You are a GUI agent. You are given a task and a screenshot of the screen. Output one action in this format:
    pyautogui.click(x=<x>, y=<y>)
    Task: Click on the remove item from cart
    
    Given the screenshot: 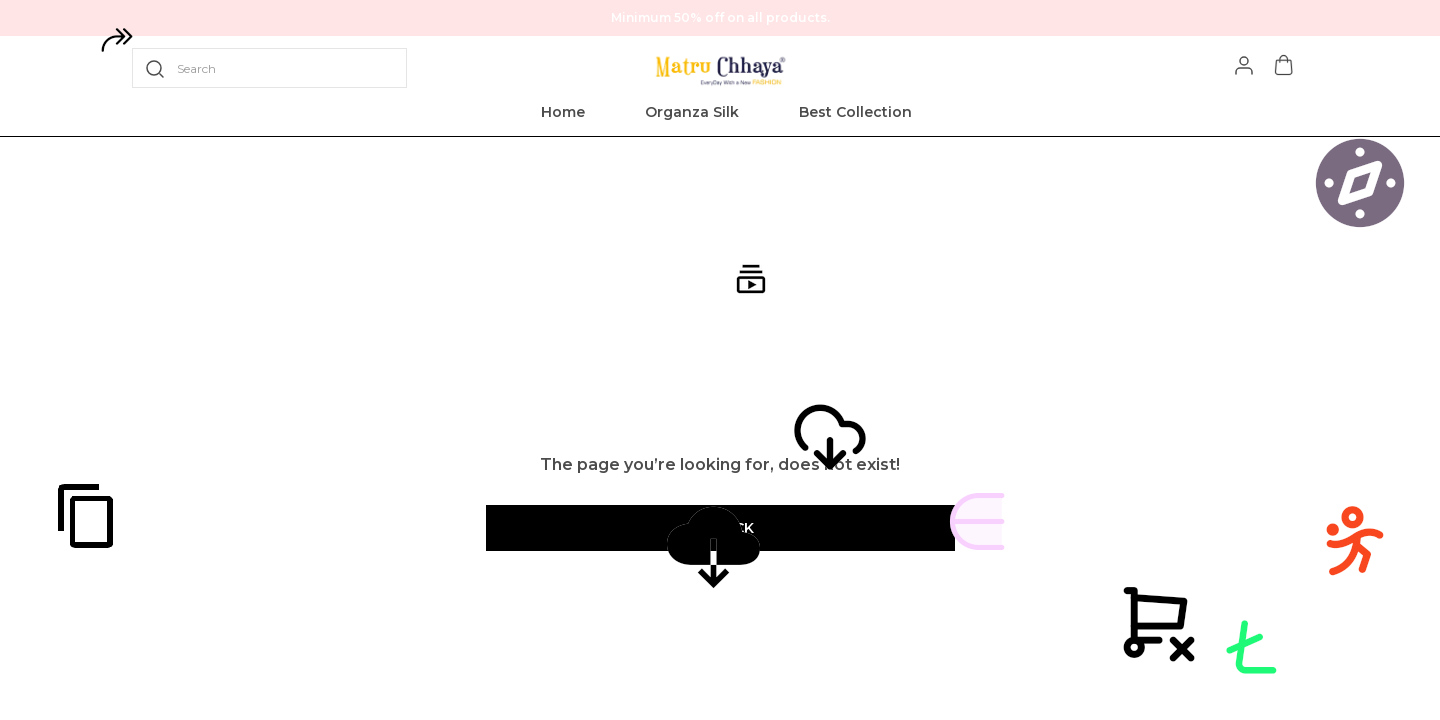 What is the action you would take?
    pyautogui.click(x=1155, y=622)
    